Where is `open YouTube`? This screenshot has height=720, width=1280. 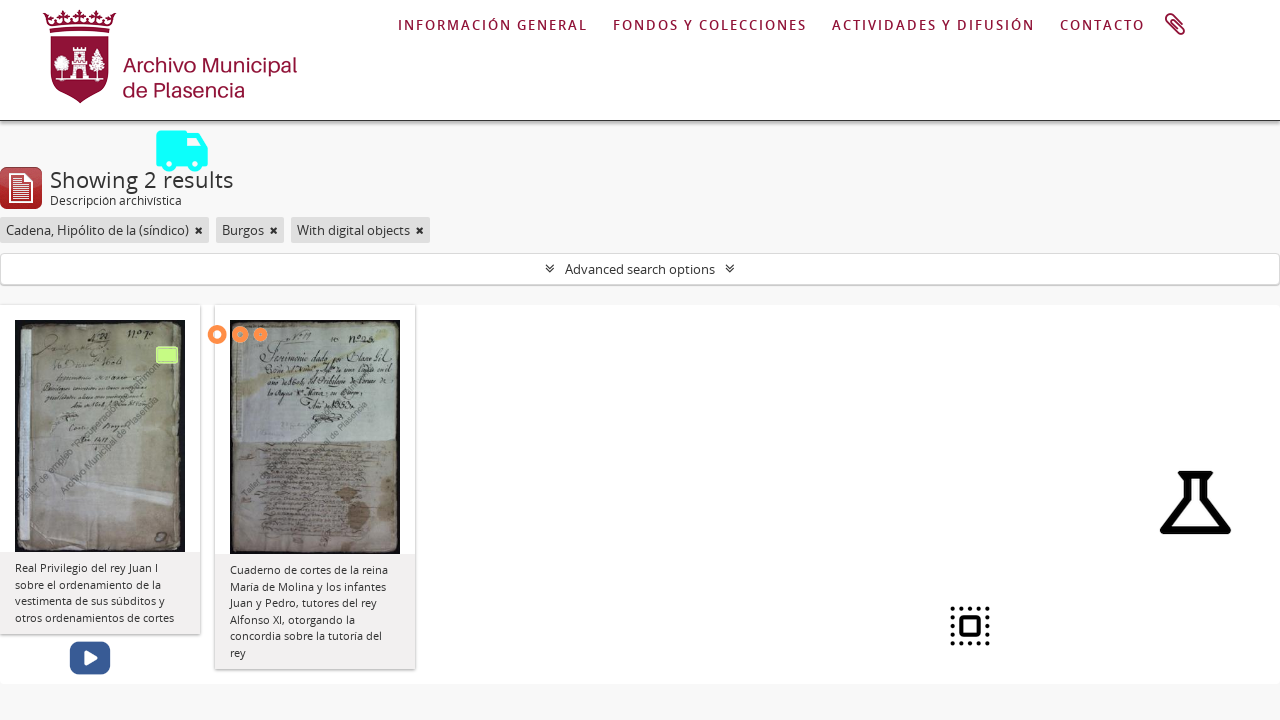 open YouTube is located at coordinates (90, 658).